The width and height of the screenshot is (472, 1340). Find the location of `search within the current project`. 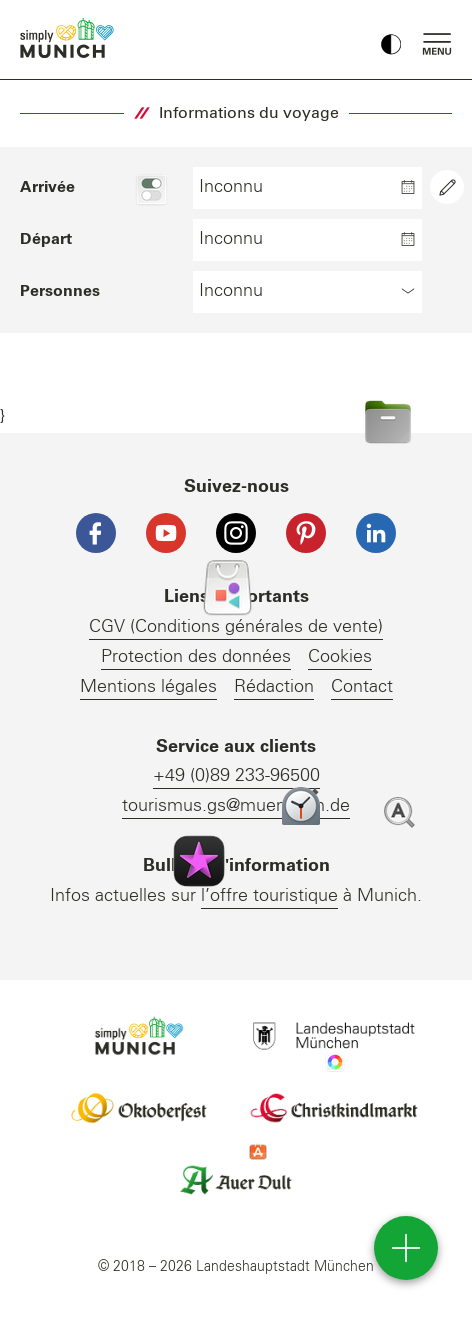

search within the current project is located at coordinates (399, 812).